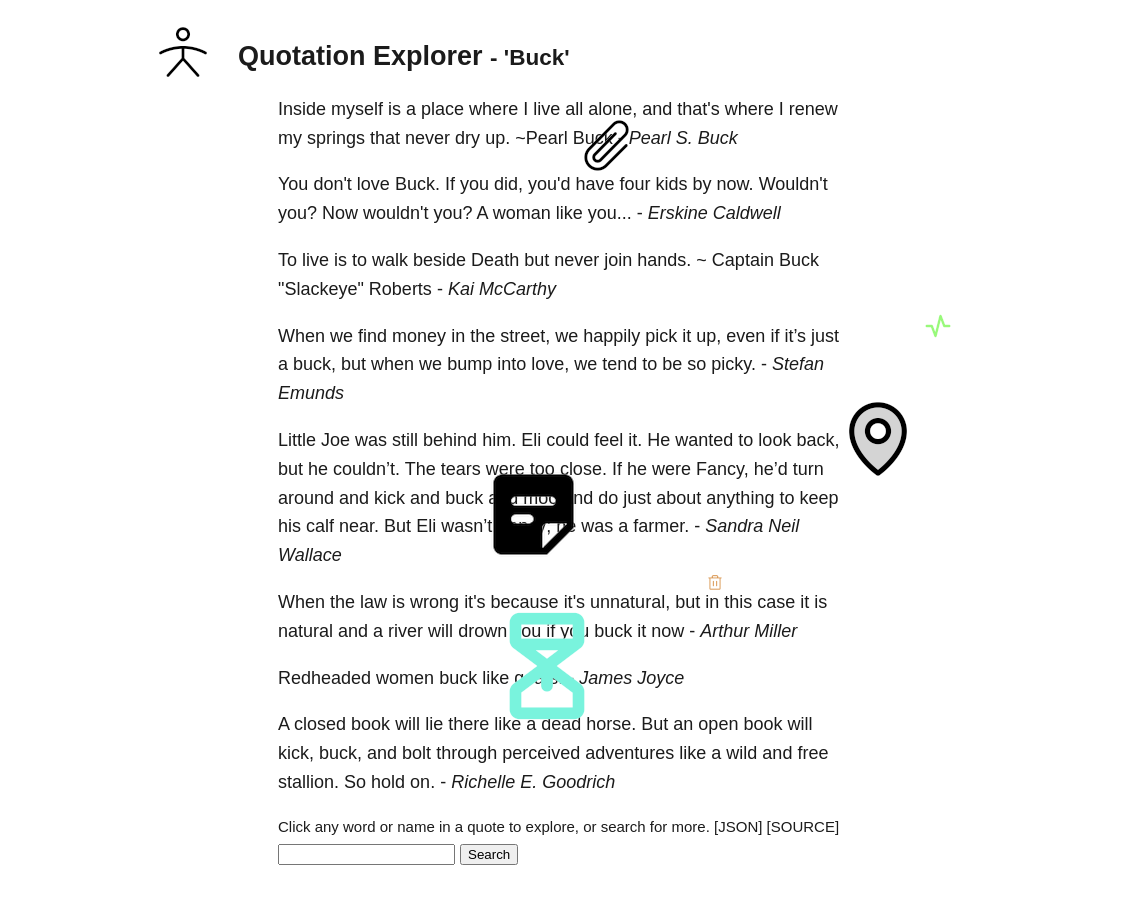 Image resolution: width=1126 pixels, height=908 pixels. What do you see at coordinates (183, 53) in the screenshot?
I see `view user profile` at bounding box center [183, 53].